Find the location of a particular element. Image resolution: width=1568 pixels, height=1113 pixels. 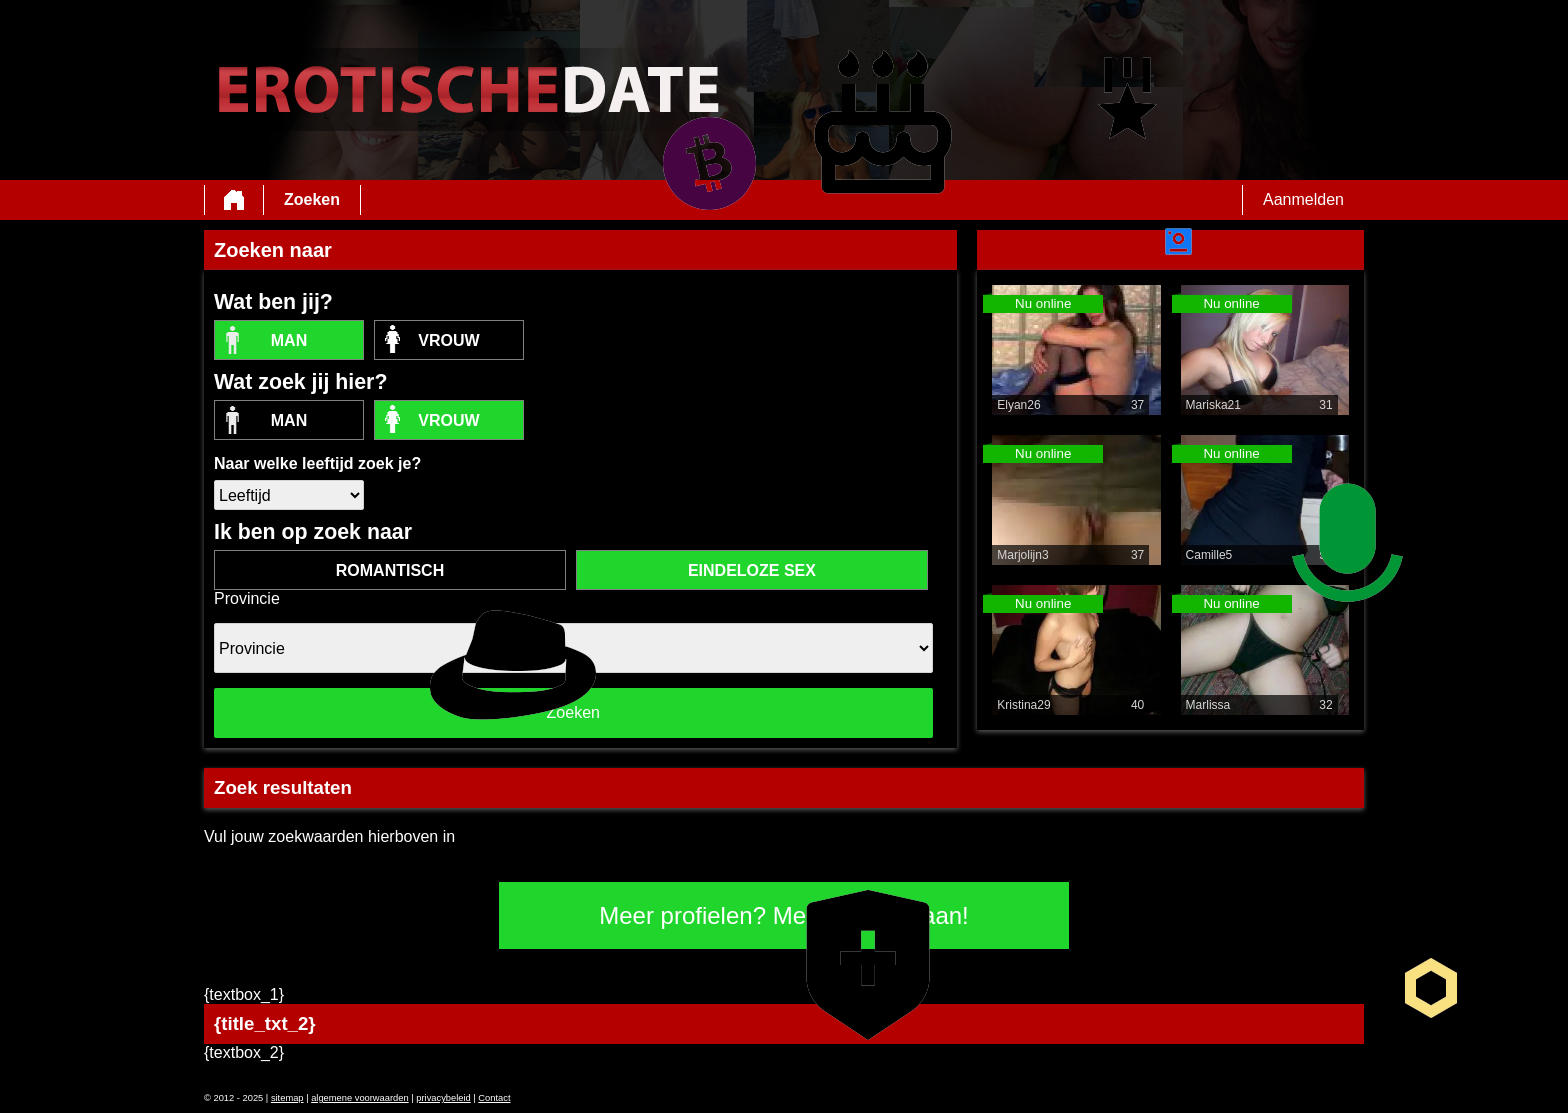

access polaroid or instant camera features is located at coordinates (1178, 241).